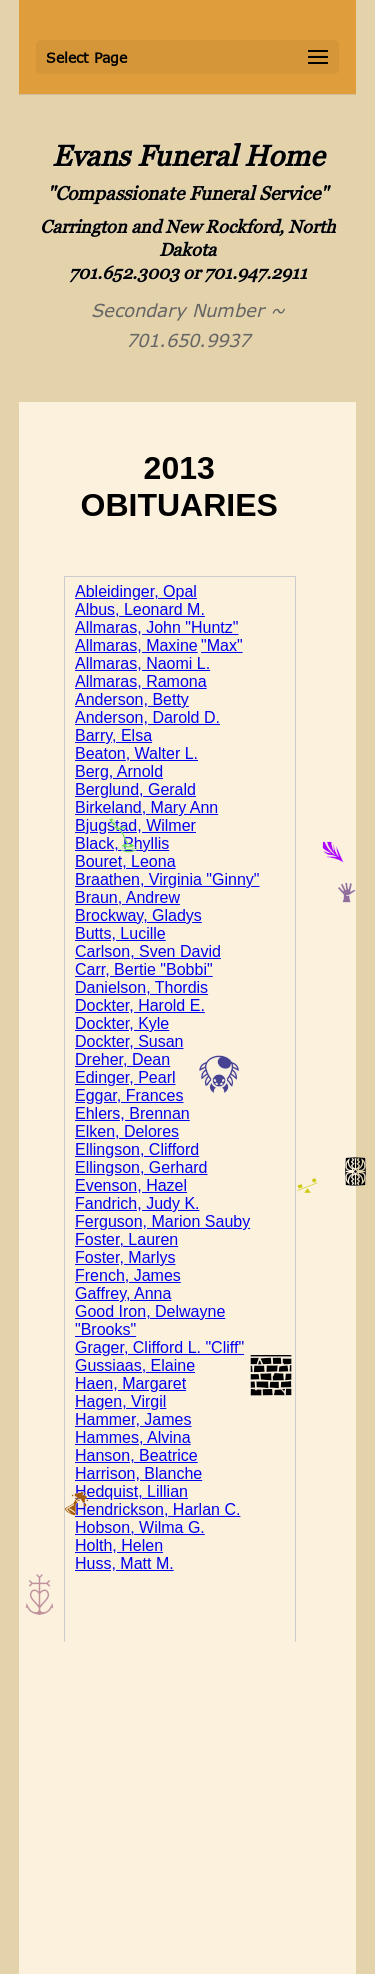 The width and height of the screenshot is (375, 1974). What do you see at coordinates (346, 892) in the screenshot?
I see `high-five or wave gesture` at bounding box center [346, 892].